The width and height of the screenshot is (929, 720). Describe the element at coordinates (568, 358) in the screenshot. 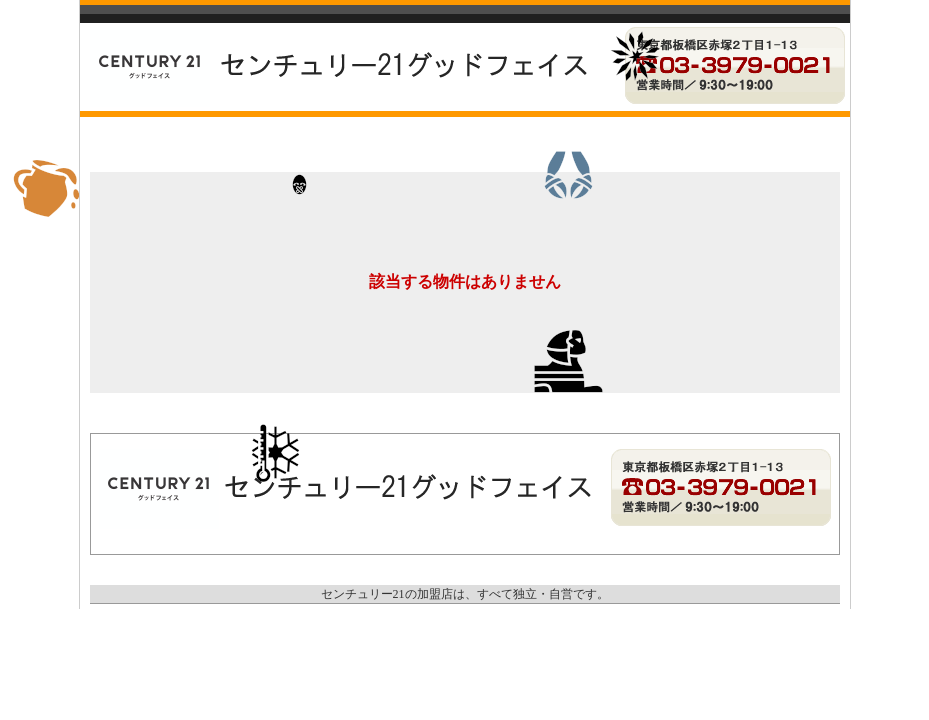

I see `explore ancient Egypt themed content` at that location.